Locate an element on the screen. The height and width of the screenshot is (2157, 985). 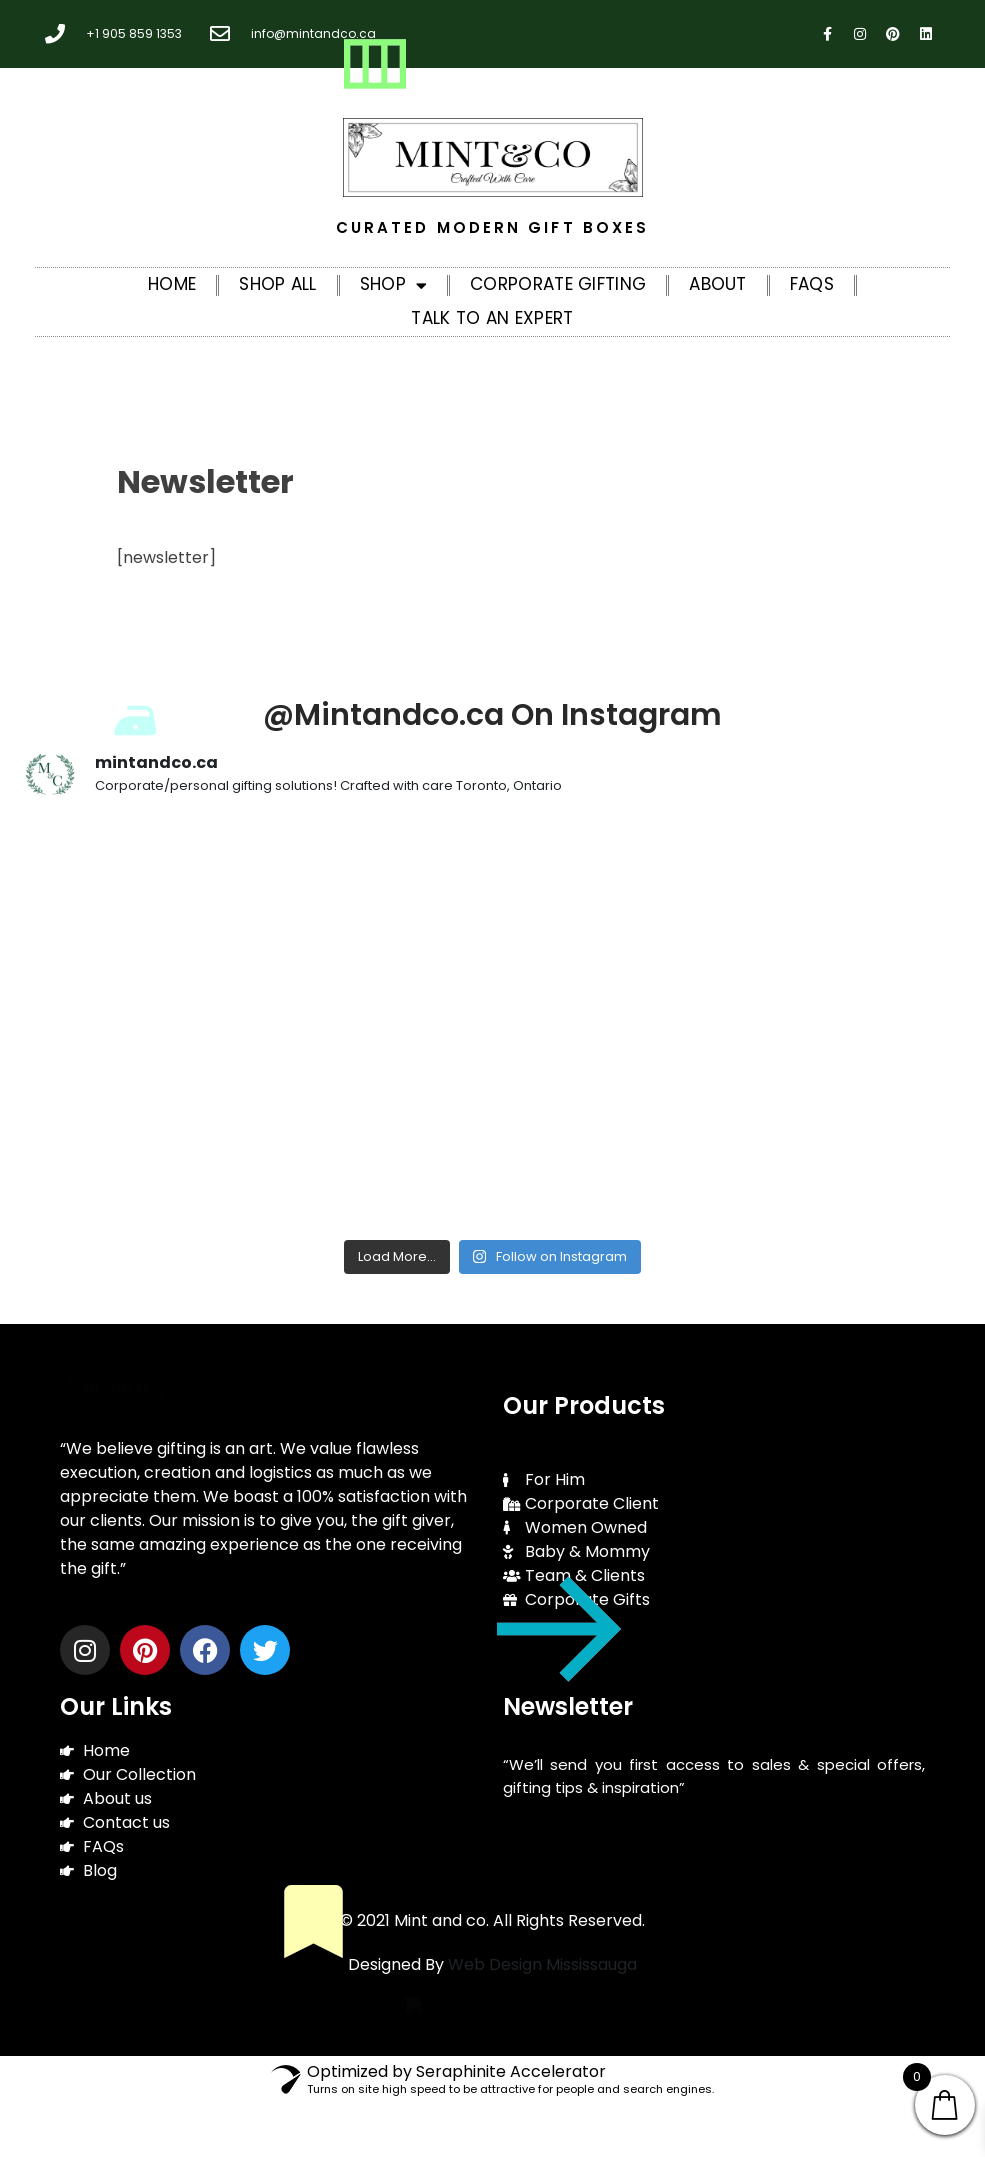
indicates clothing requires ironing is located at coordinates (135, 720).